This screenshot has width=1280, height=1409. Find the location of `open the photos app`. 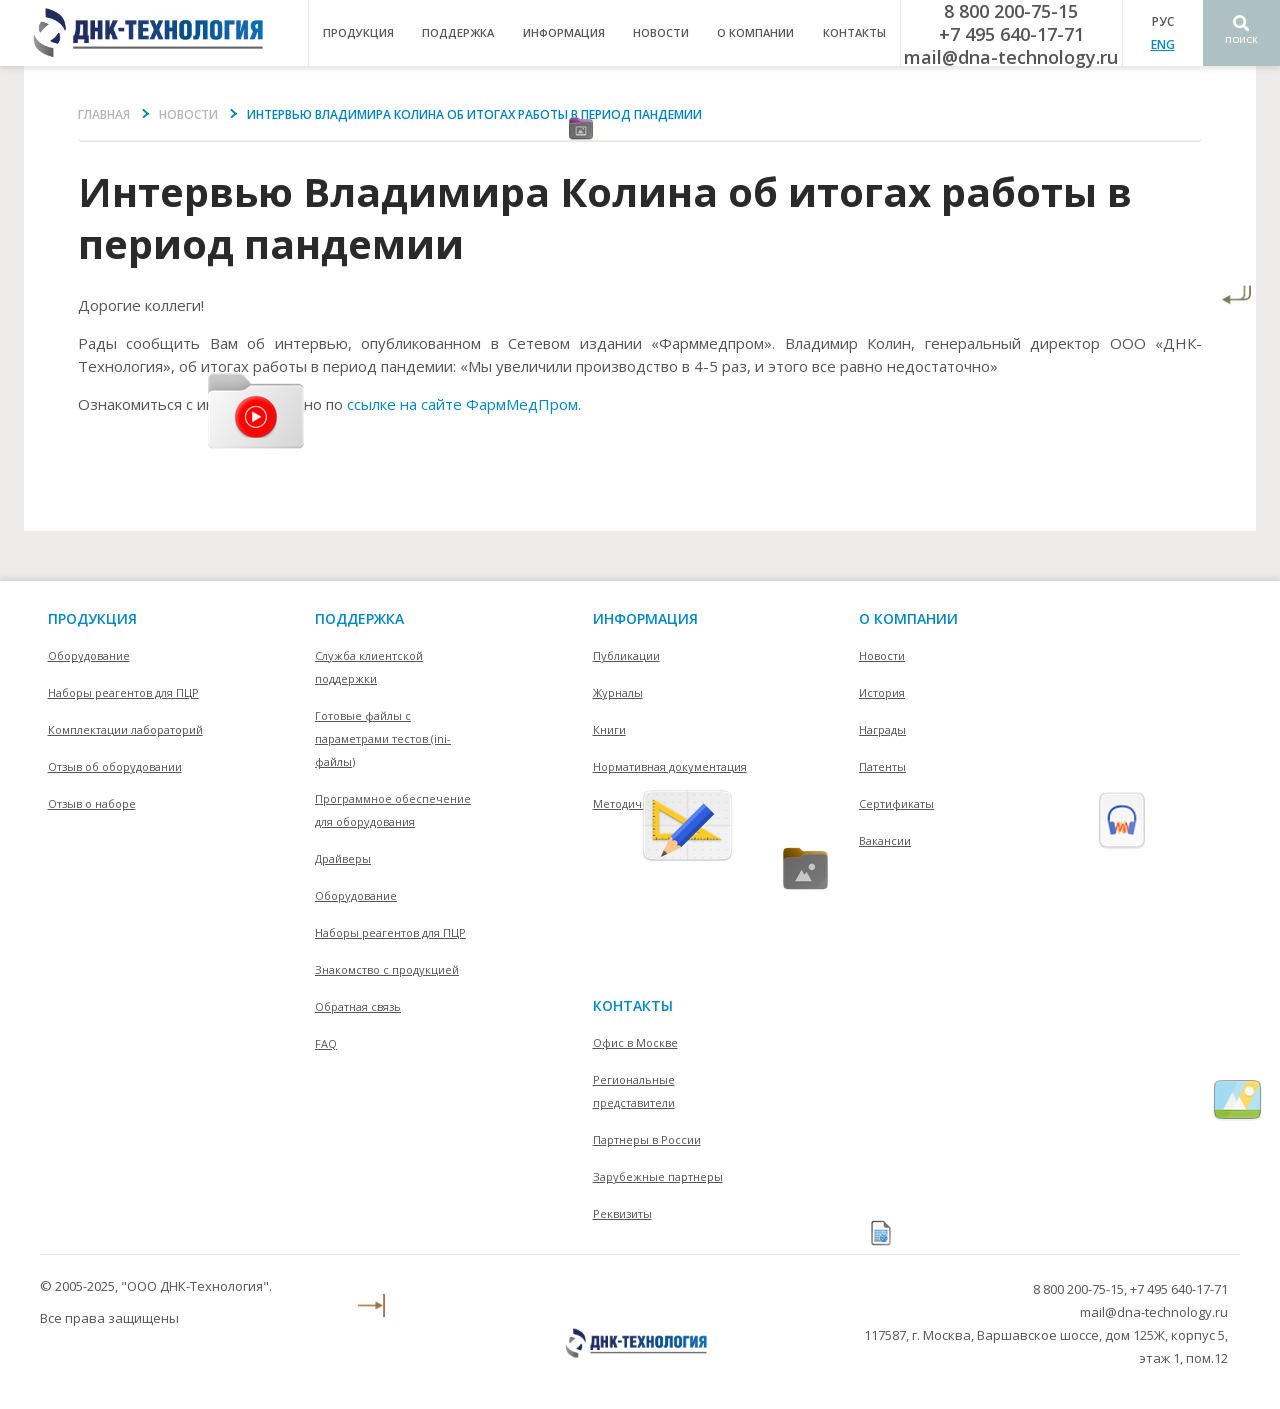

open the photos app is located at coordinates (1237, 1099).